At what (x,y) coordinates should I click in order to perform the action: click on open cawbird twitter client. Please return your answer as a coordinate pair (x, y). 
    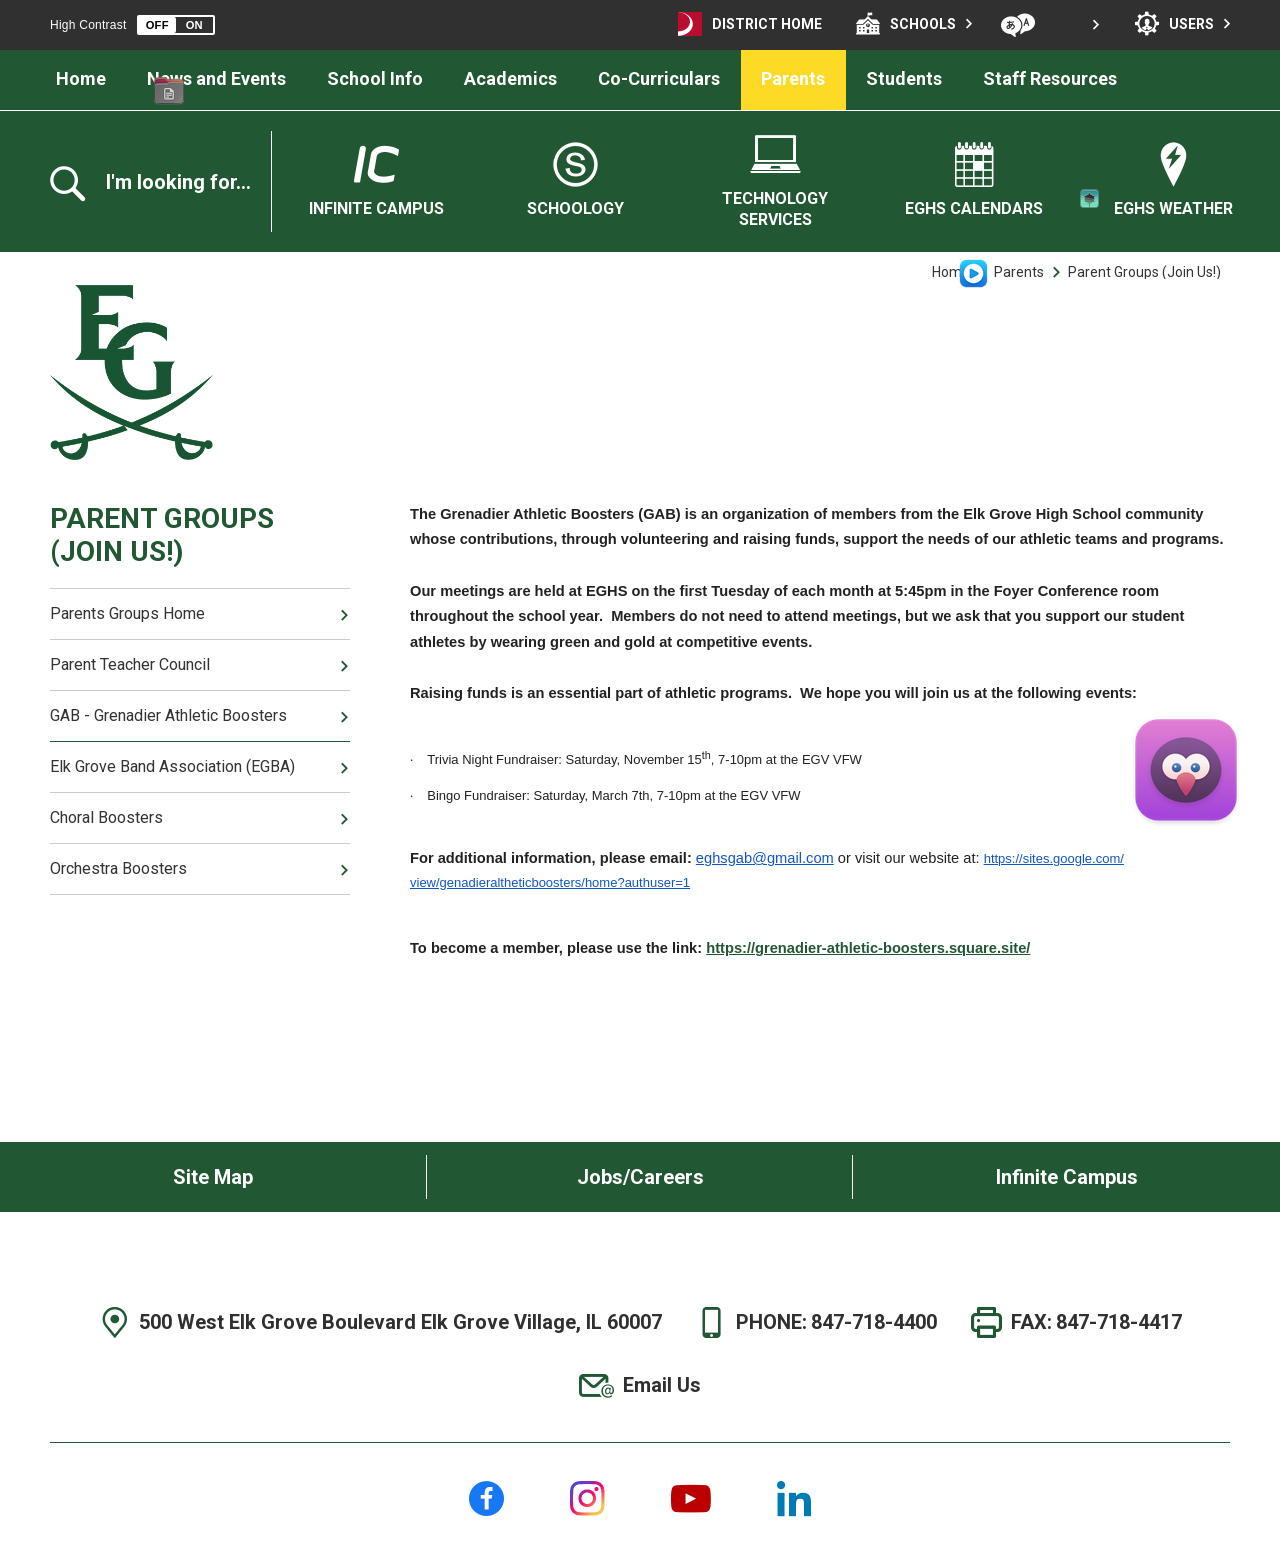
    Looking at the image, I should click on (1186, 770).